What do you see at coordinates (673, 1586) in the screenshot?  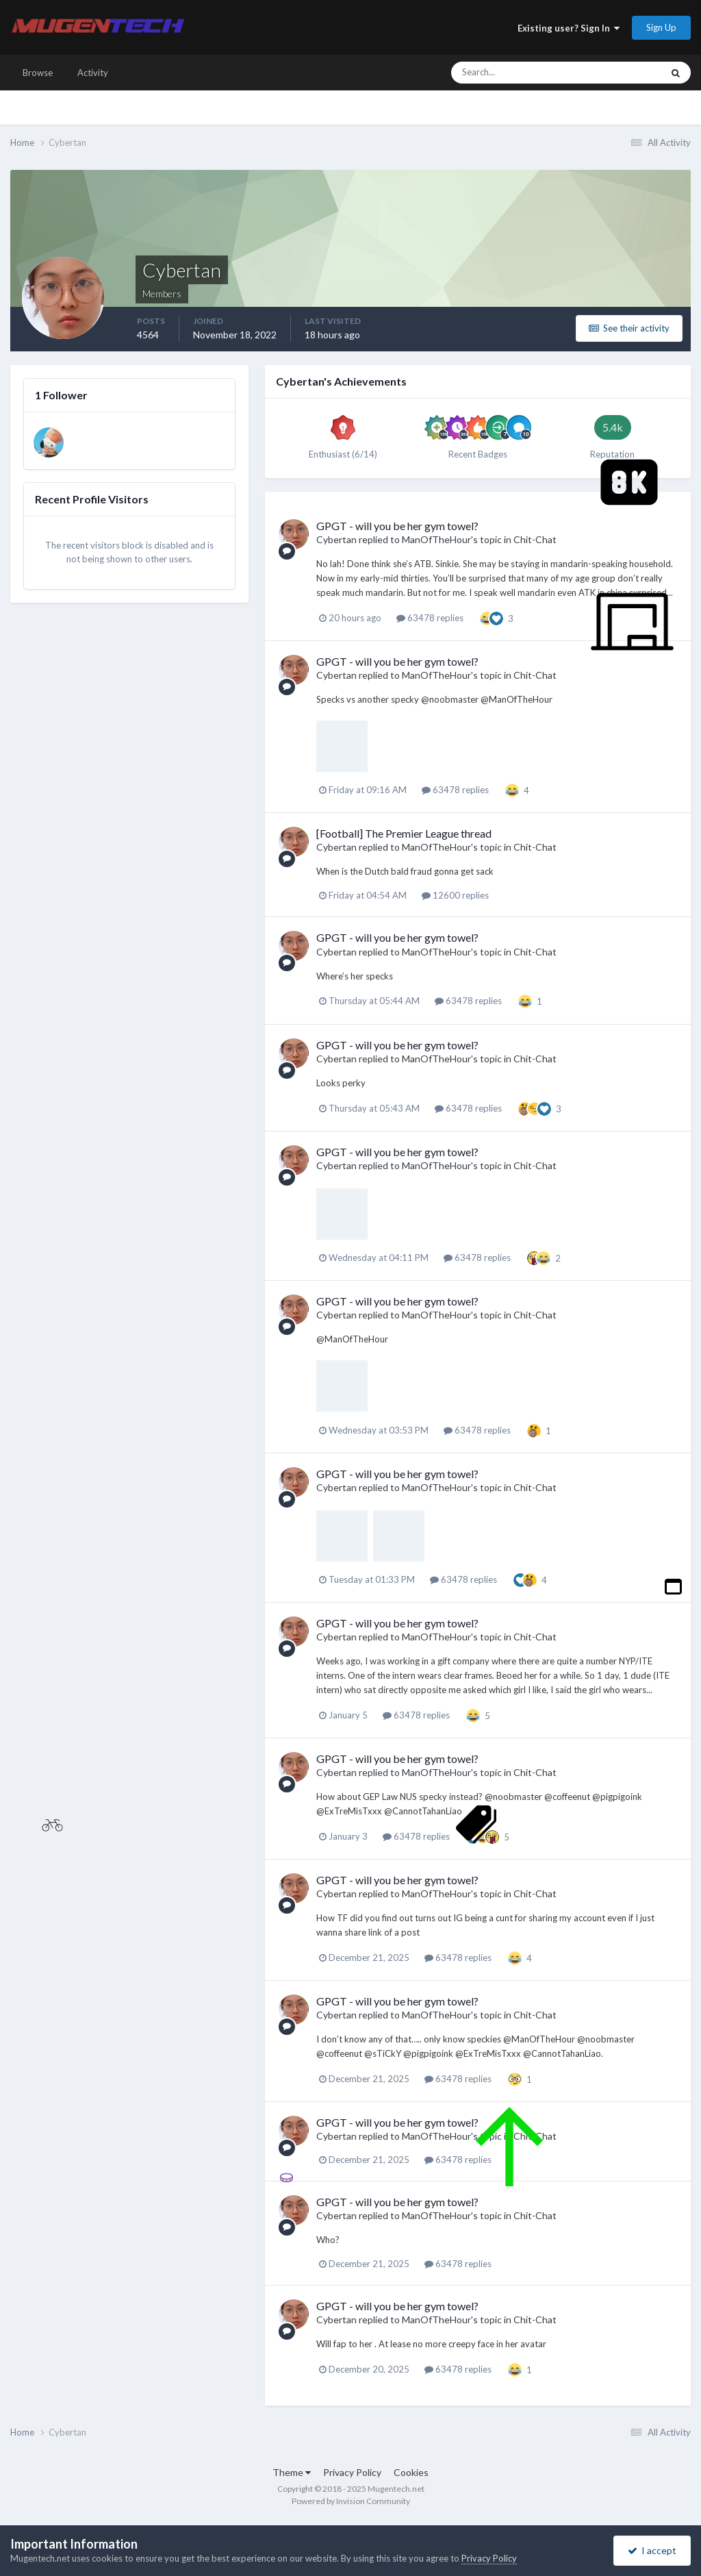 I see `open a web browser or webpage` at bounding box center [673, 1586].